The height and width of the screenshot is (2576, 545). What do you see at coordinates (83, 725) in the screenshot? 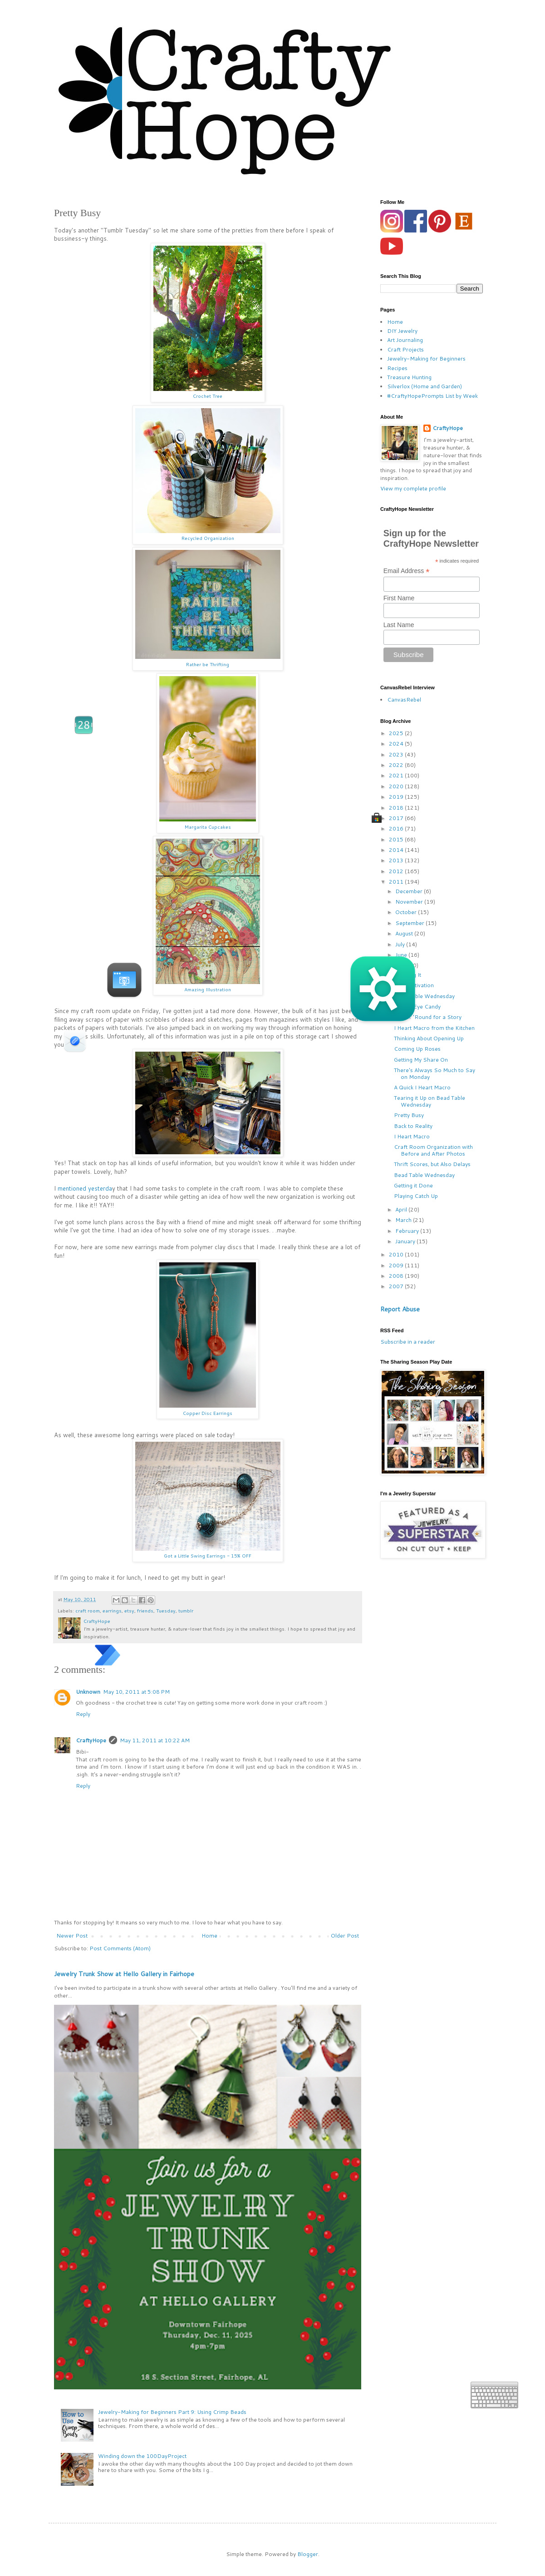
I see `open the calendar app` at bounding box center [83, 725].